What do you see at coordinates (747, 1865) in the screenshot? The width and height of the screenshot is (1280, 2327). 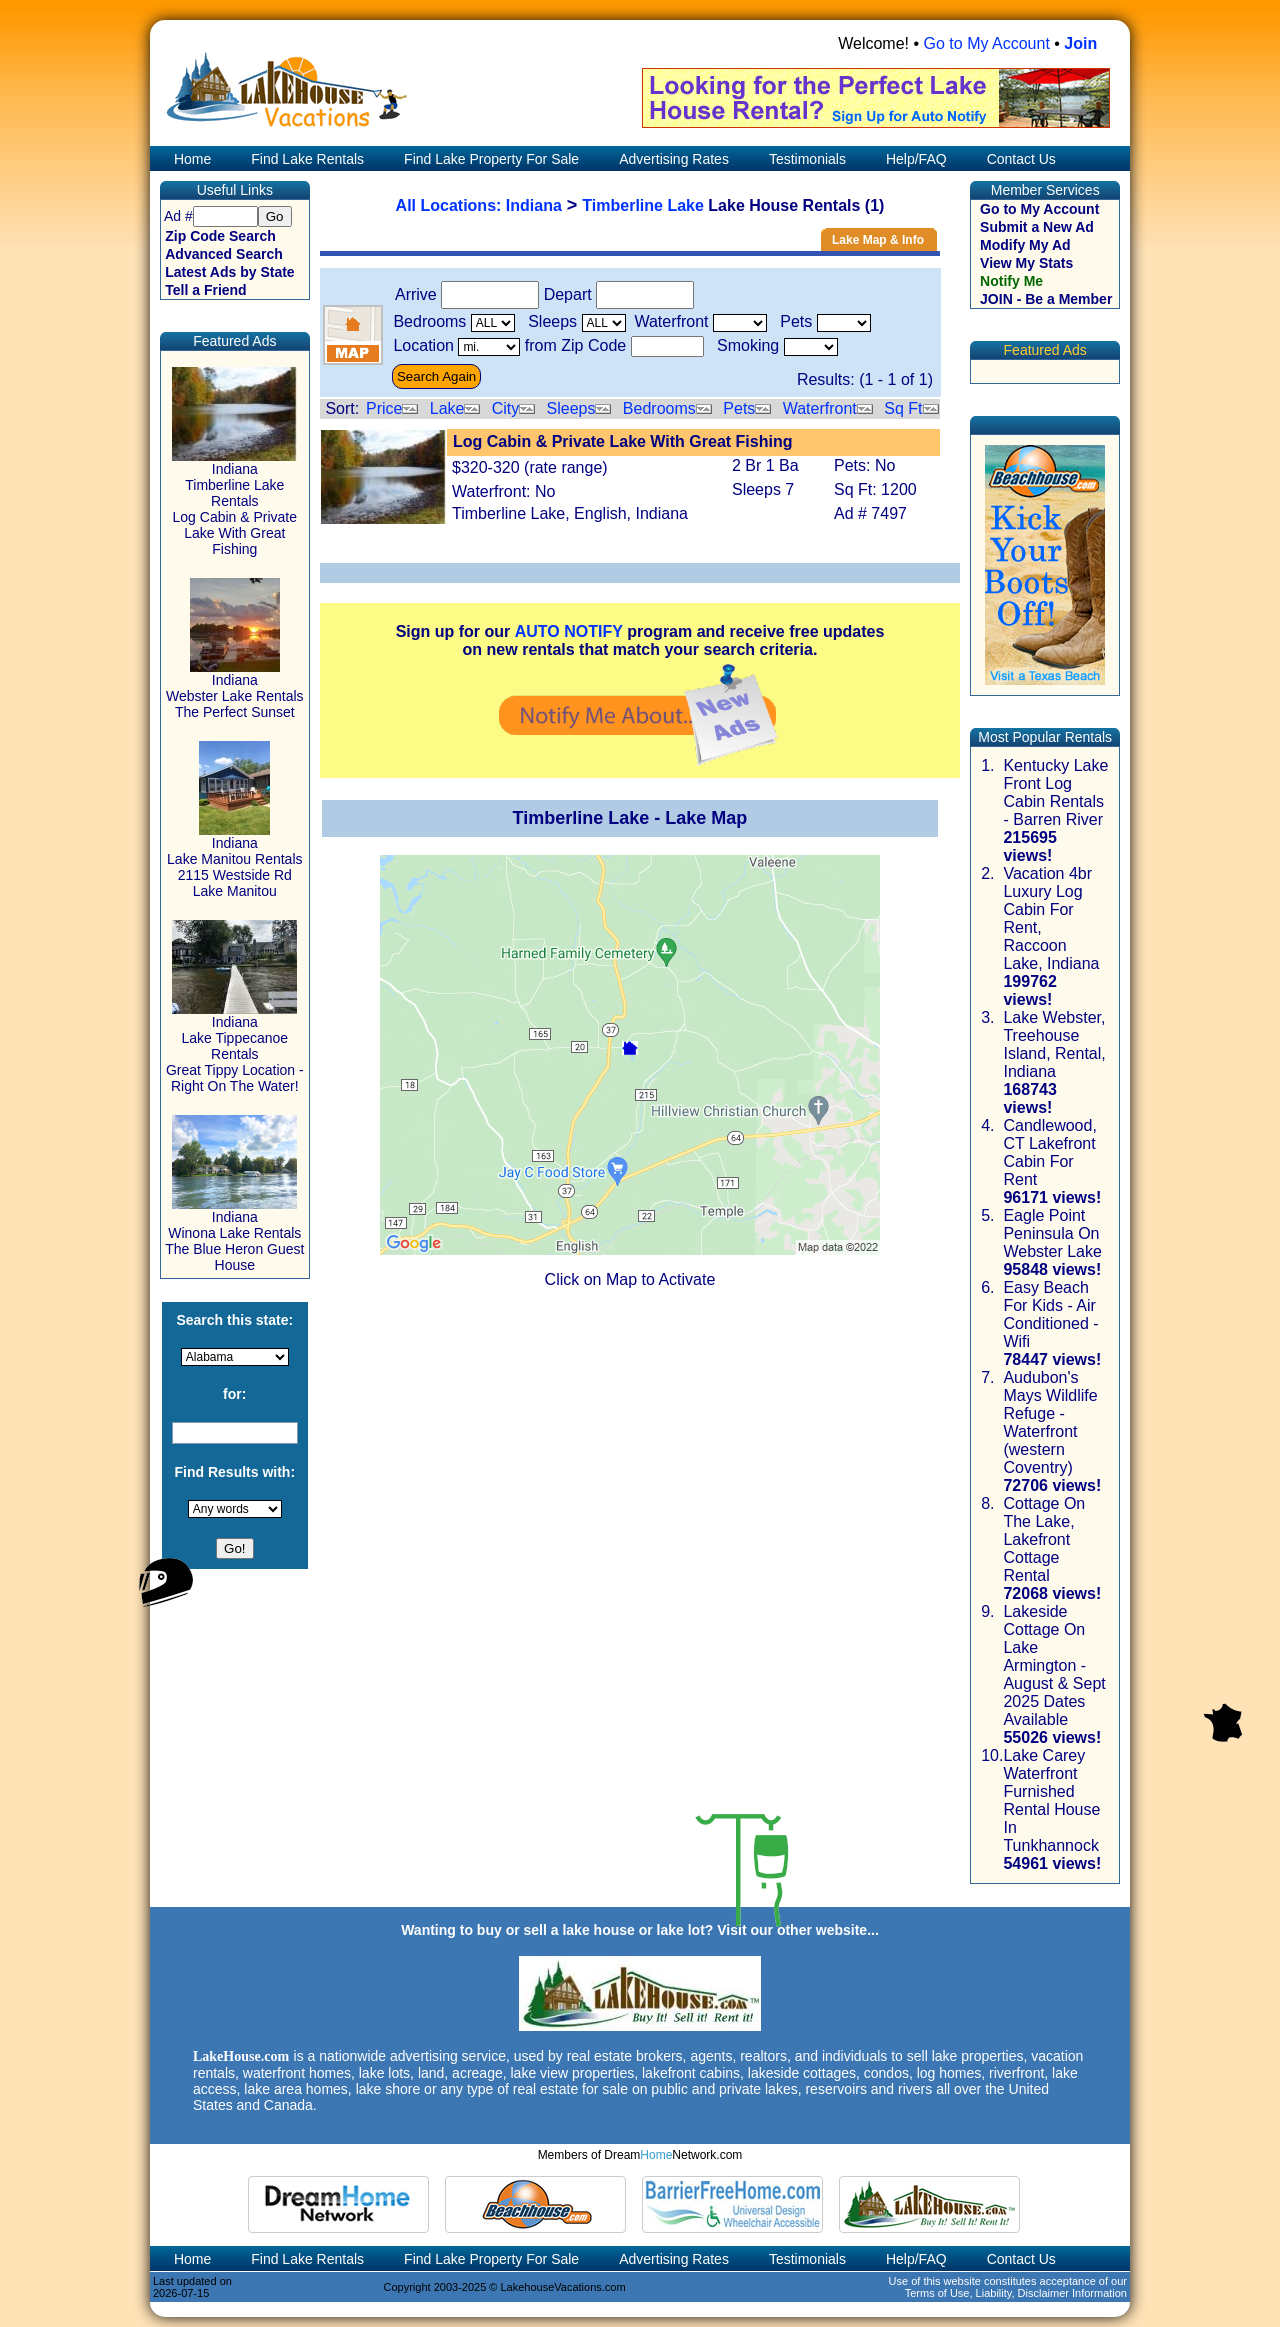 I see `access medical or health-related features` at bounding box center [747, 1865].